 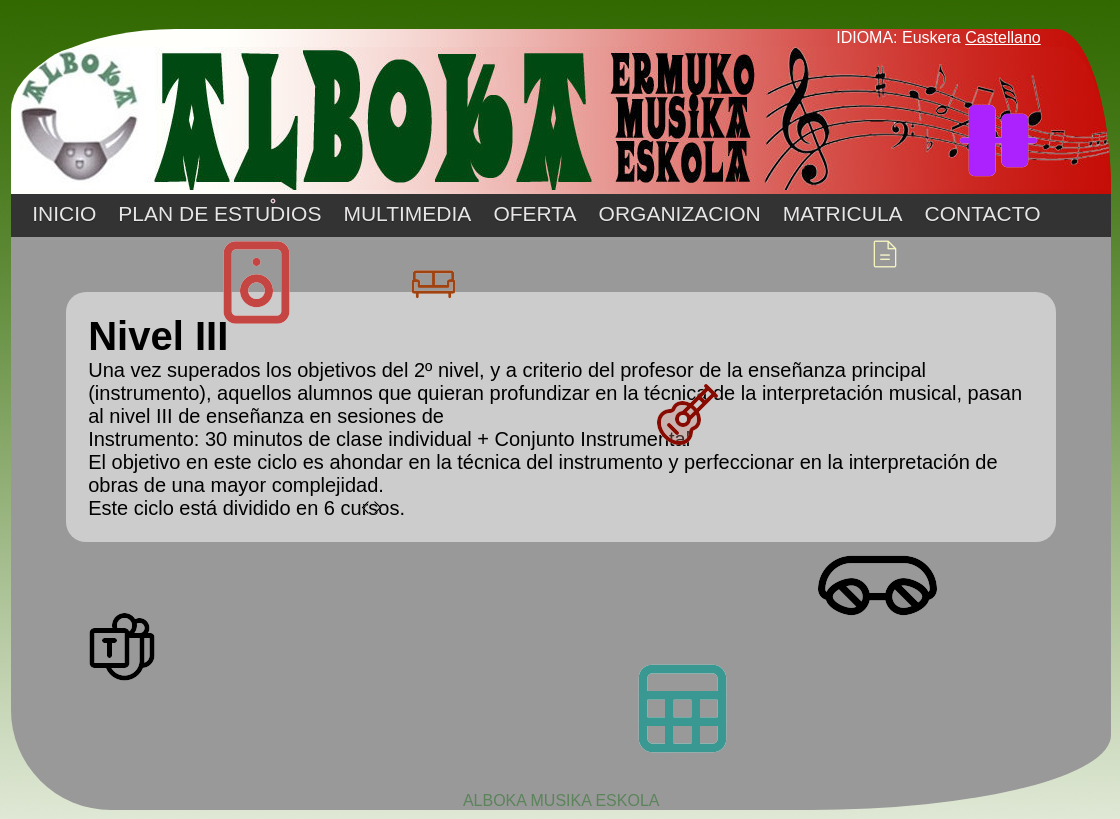 I want to click on browse furniture or home decor, so click(x=433, y=283).